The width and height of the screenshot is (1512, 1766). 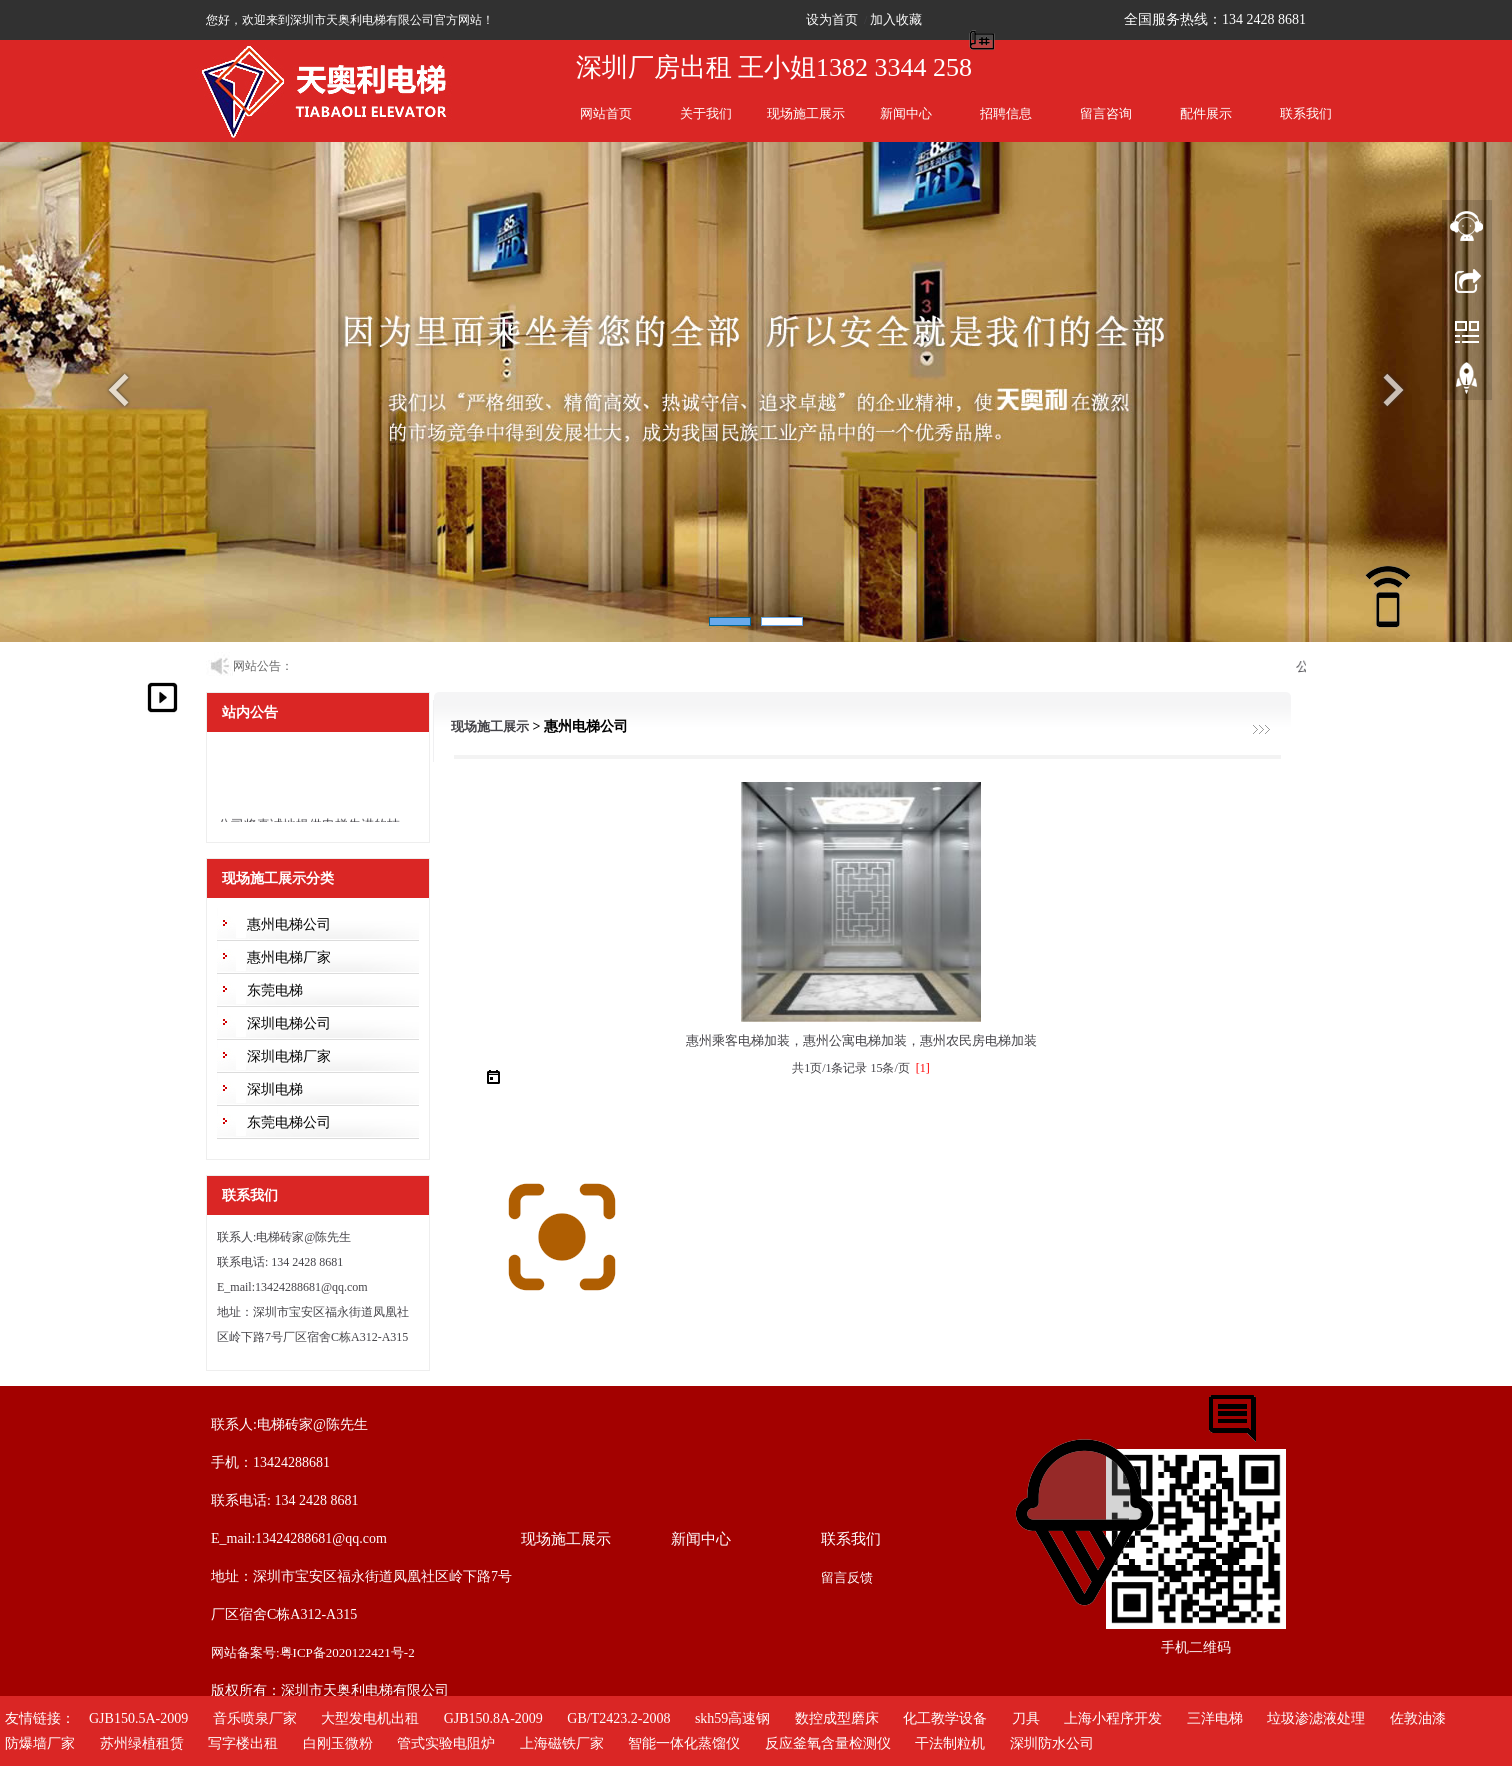 What do you see at coordinates (562, 1237) in the screenshot?
I see `capture a photo or screenshot` at bounding box center [562, 1237].